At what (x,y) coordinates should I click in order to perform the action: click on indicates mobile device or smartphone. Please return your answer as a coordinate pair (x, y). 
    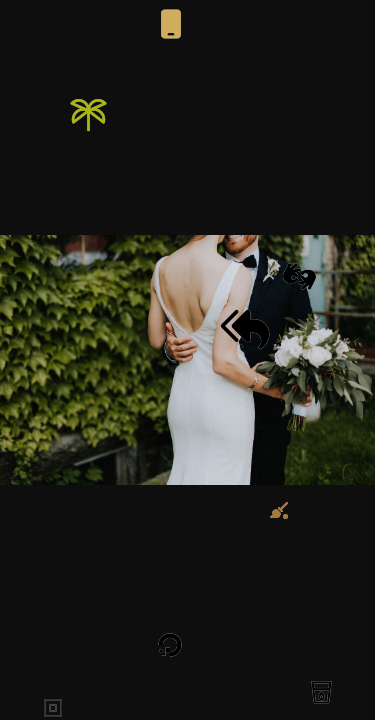
    Looking at the image, I should click on (171, 24).